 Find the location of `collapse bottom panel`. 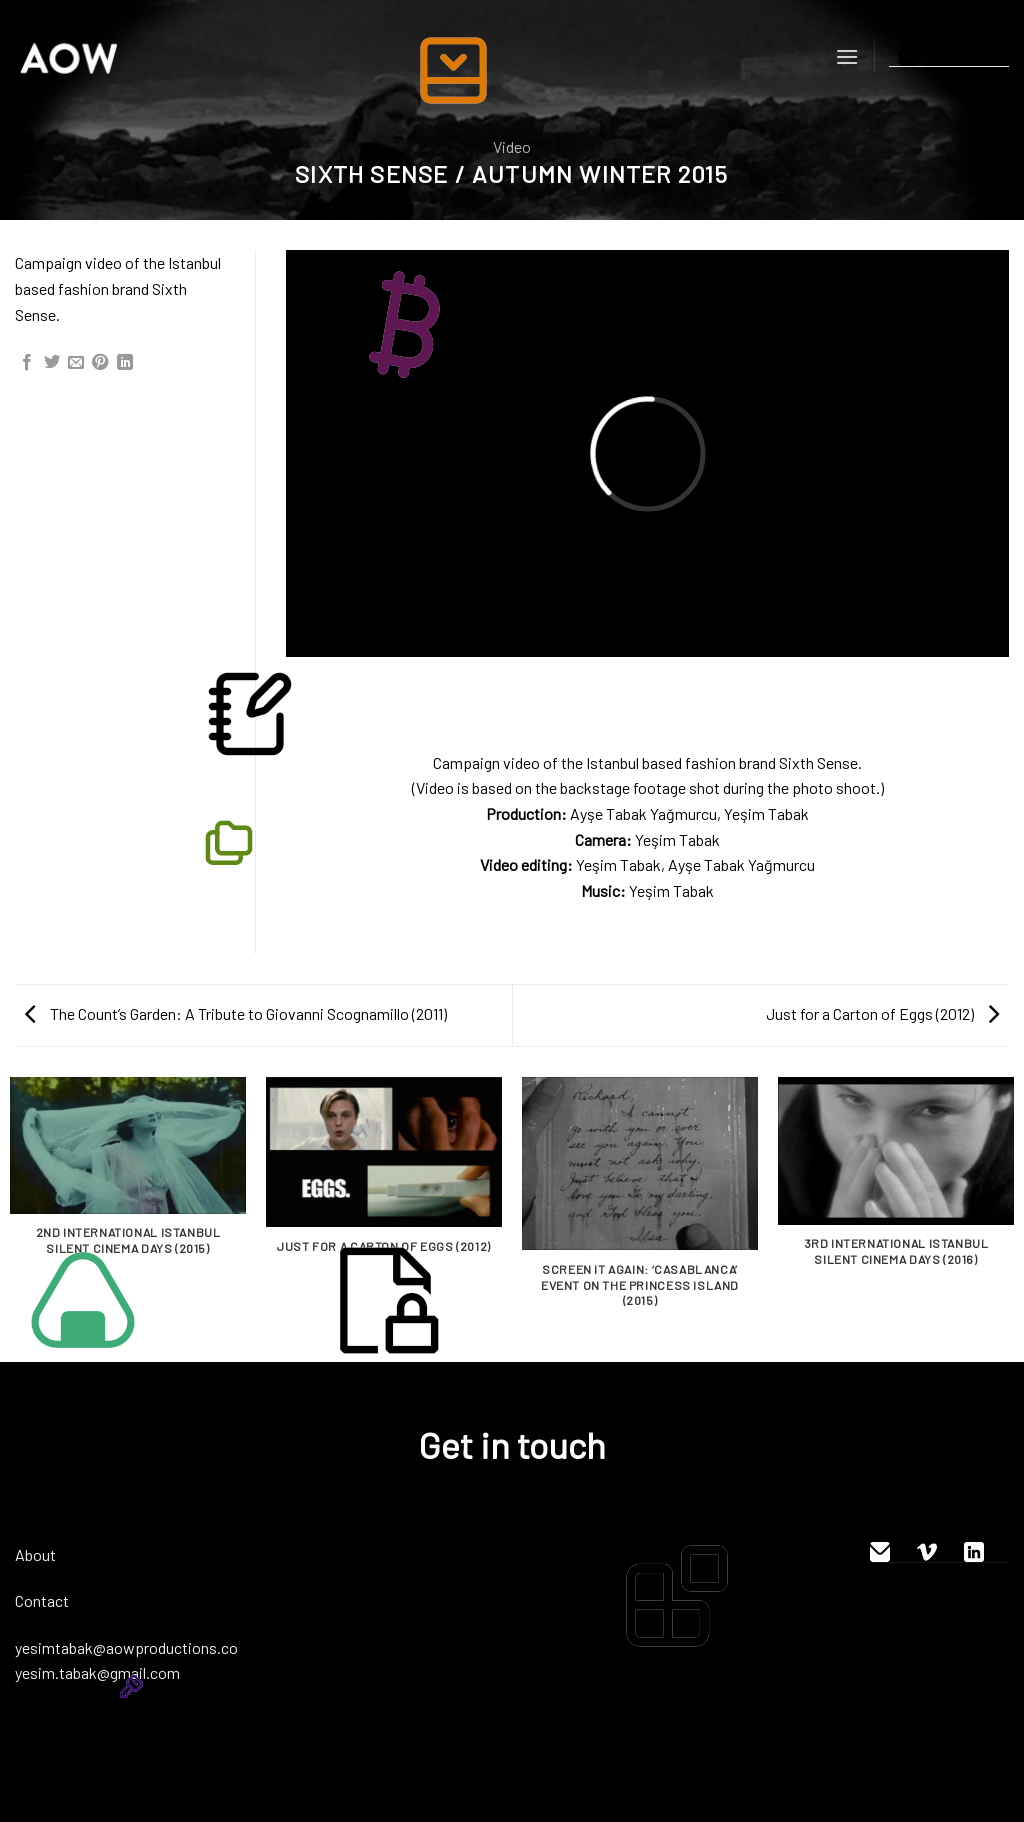

collapse bottom panel is located at coordinates (453, 70).